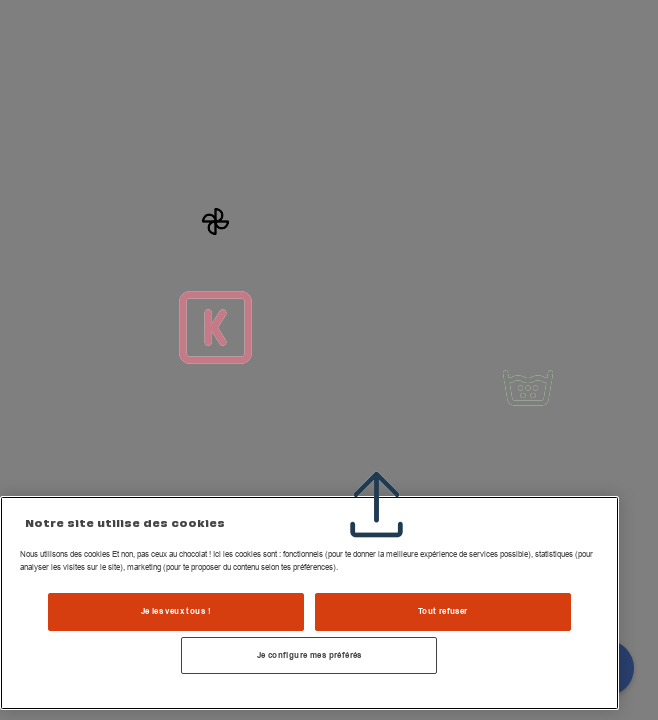  I want to click on keyboard shortcut indicator for the letter K, so click(215, 327).